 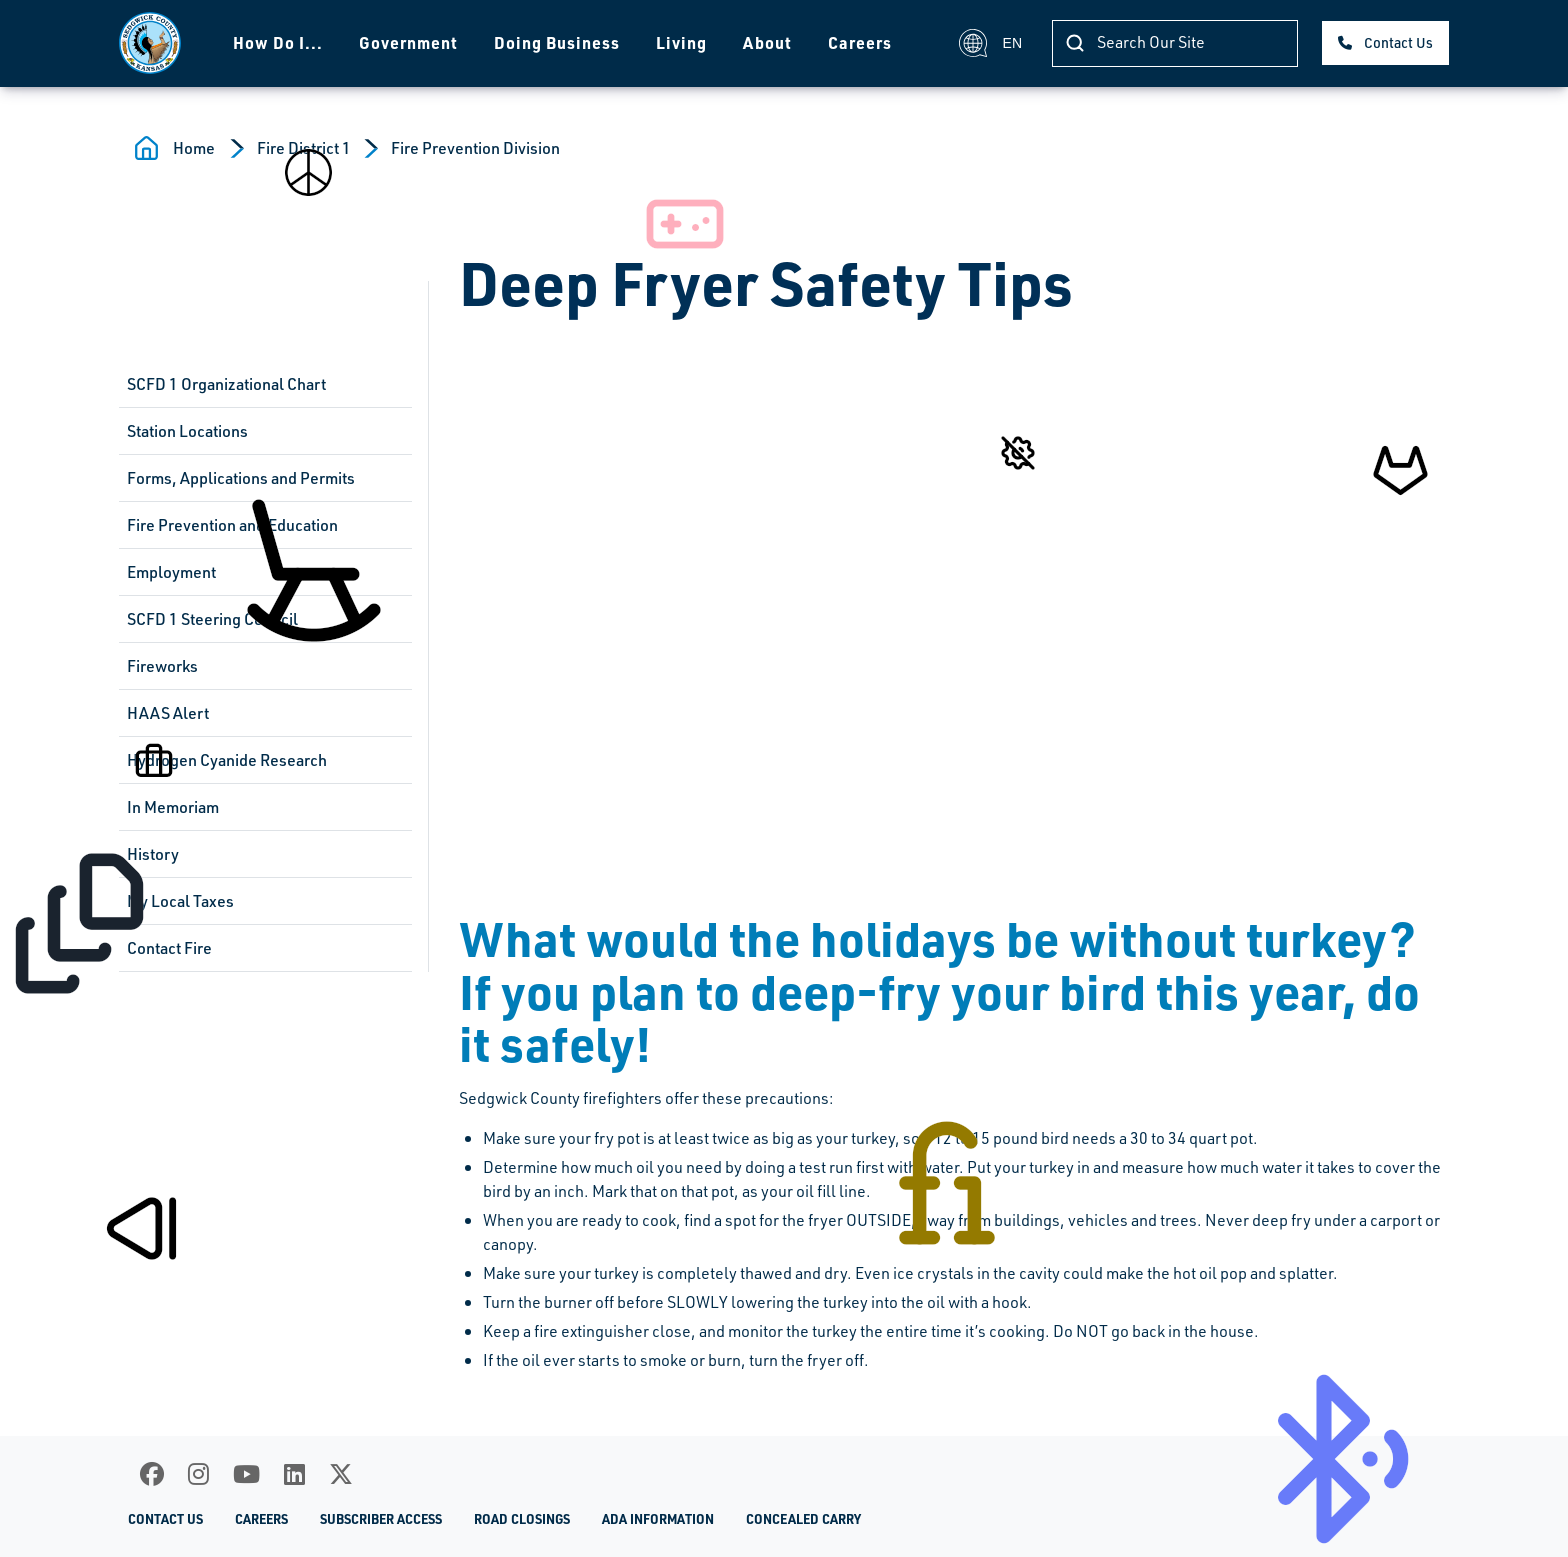 I want to click on settings are currently disabled, so click(x=1018, y=453).